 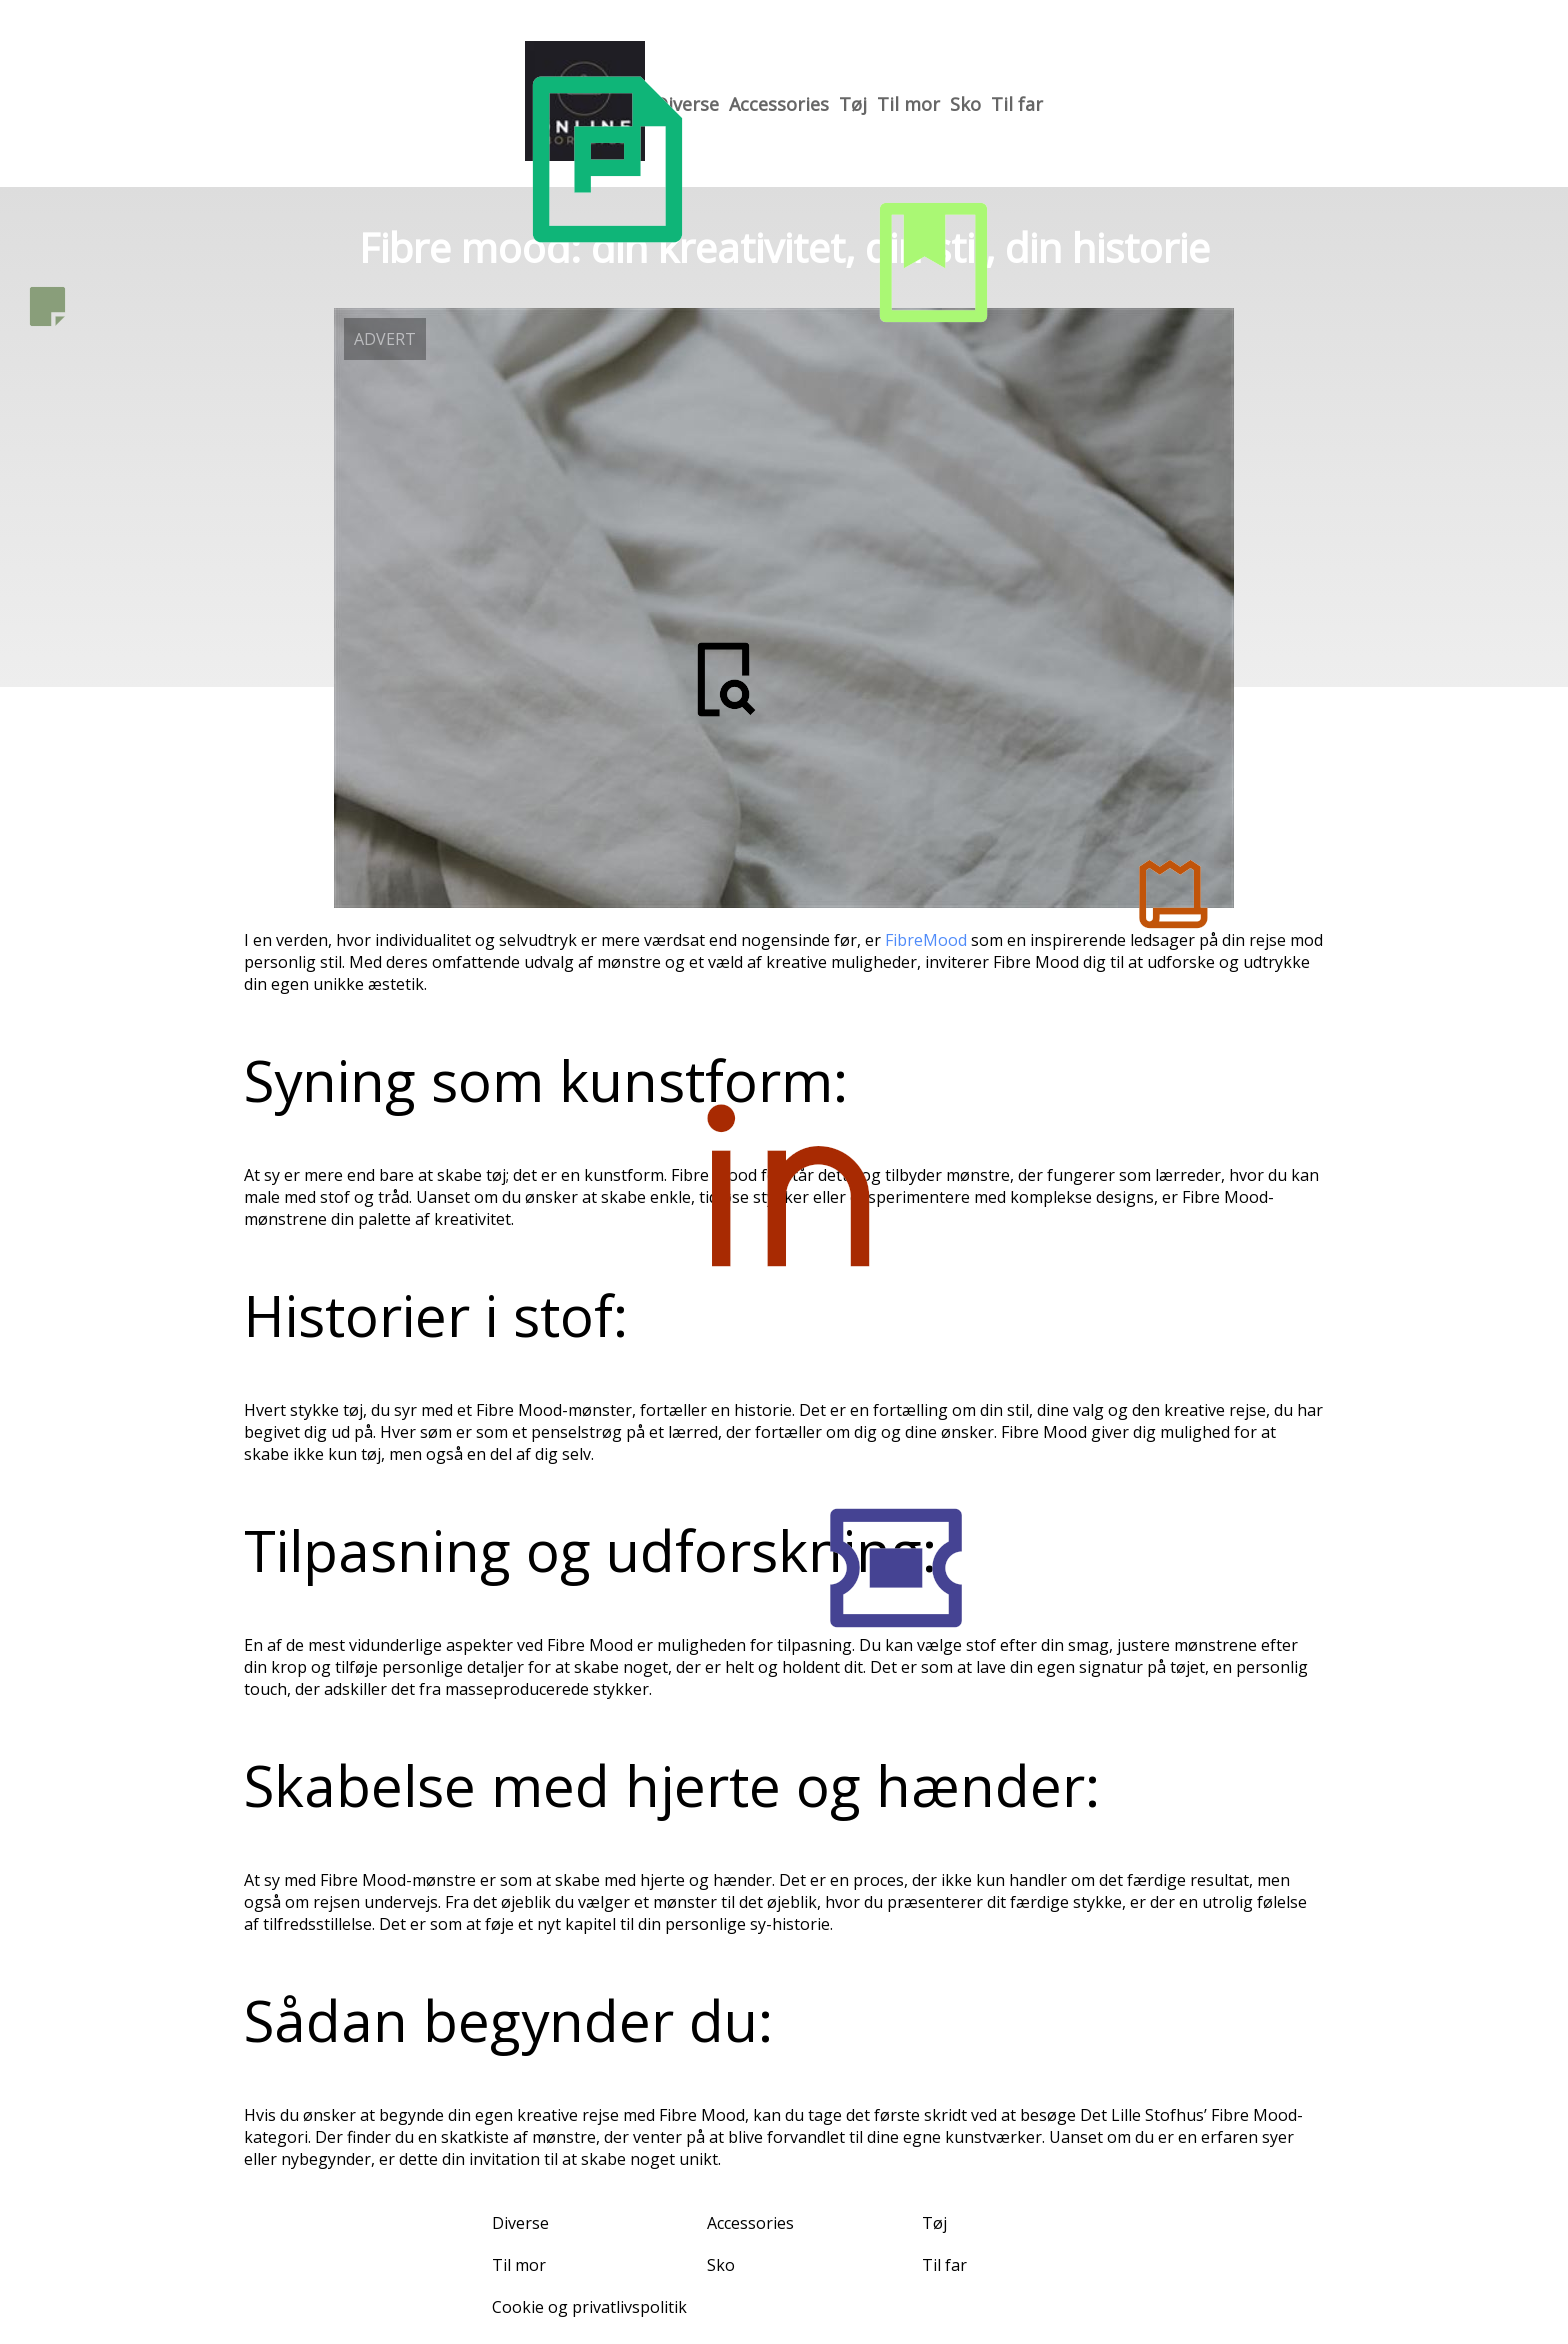 What do you see at coordinates (1170, 894) in the screenshot?
I see `view receipt or transaction history` at bounding box center [1170, 894].